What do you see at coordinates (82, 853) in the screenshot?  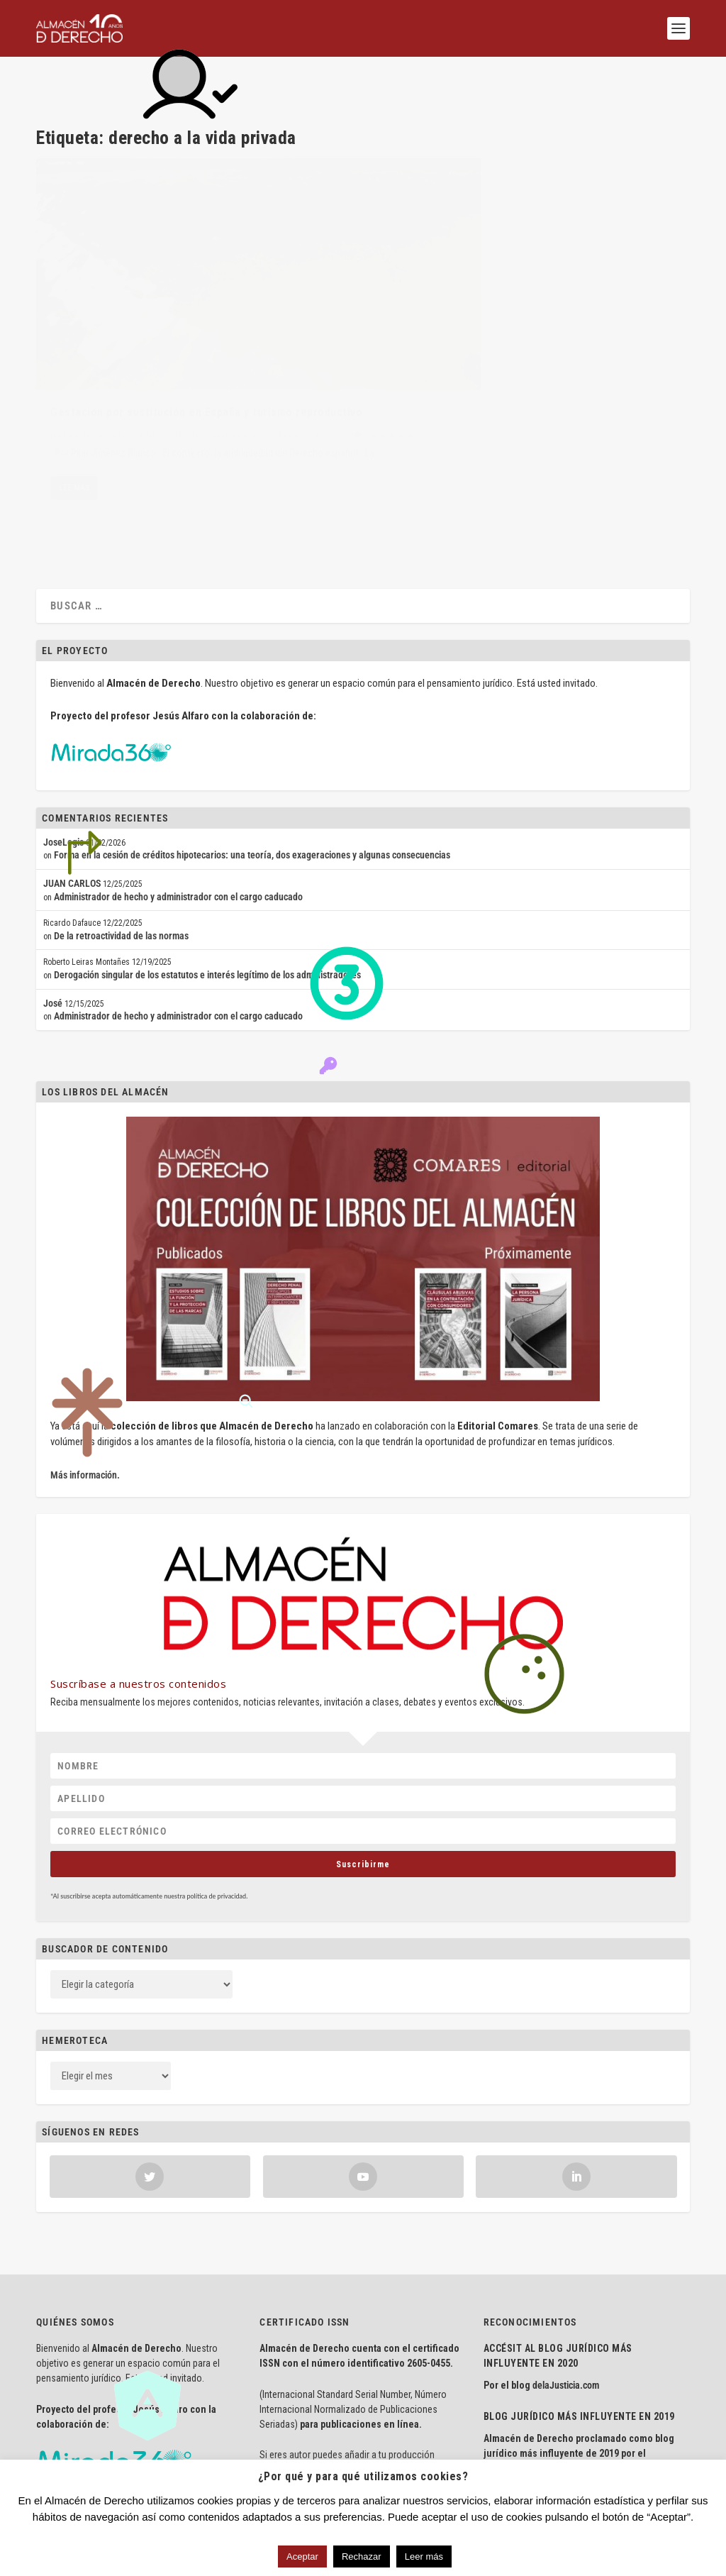 I see `redirect or forward content` at bounding box center [82, 853].